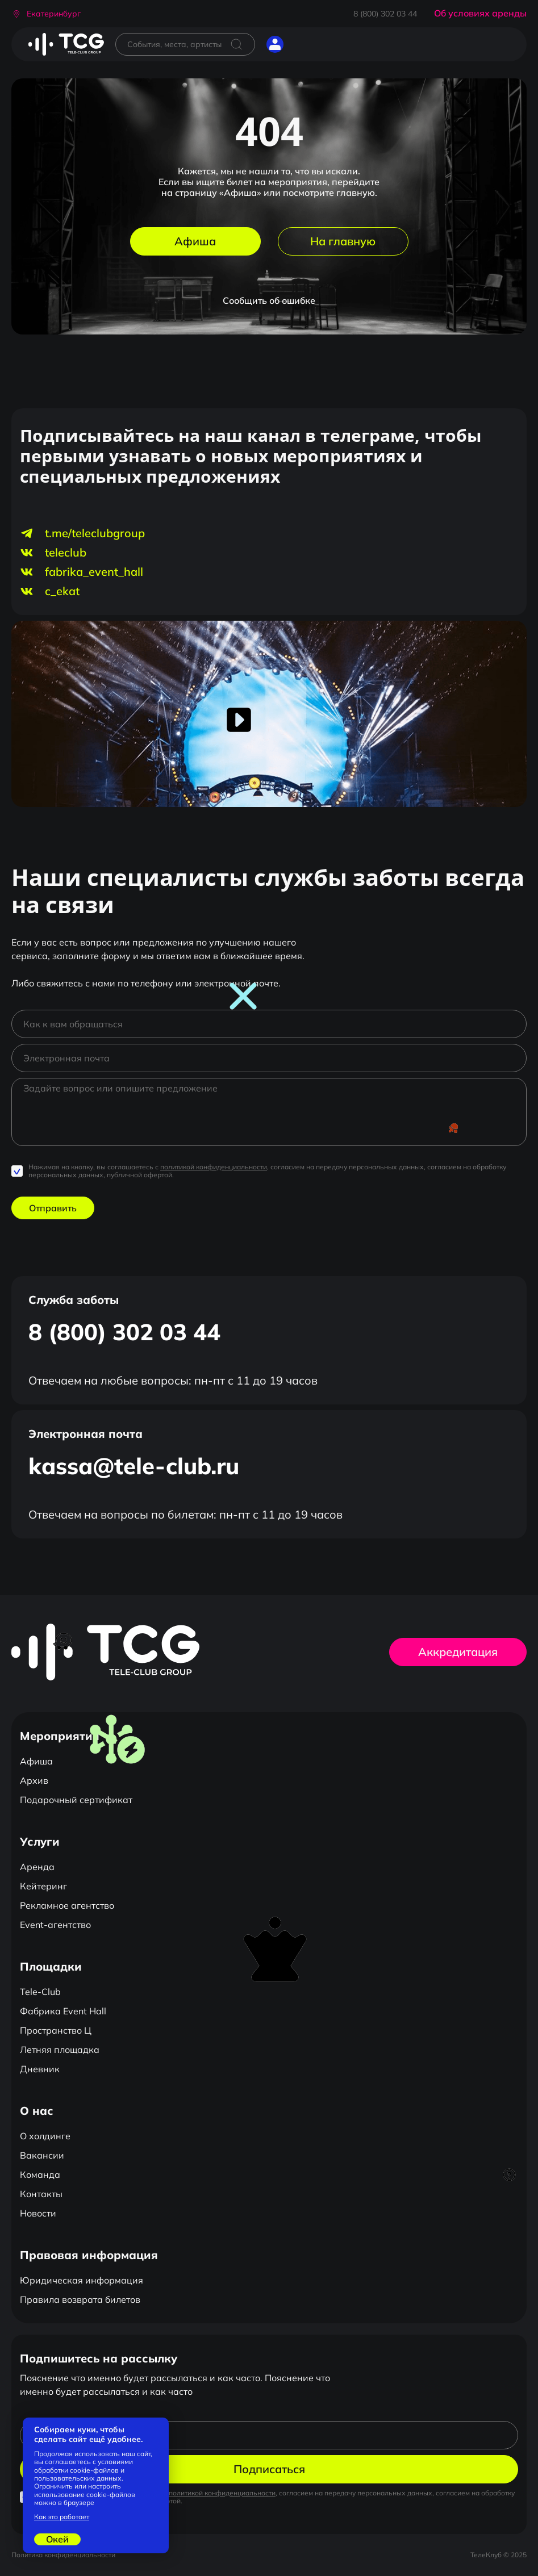 This screenshot has width=538, height=2576. I want to click on access help or support information, so click(509, 2174).